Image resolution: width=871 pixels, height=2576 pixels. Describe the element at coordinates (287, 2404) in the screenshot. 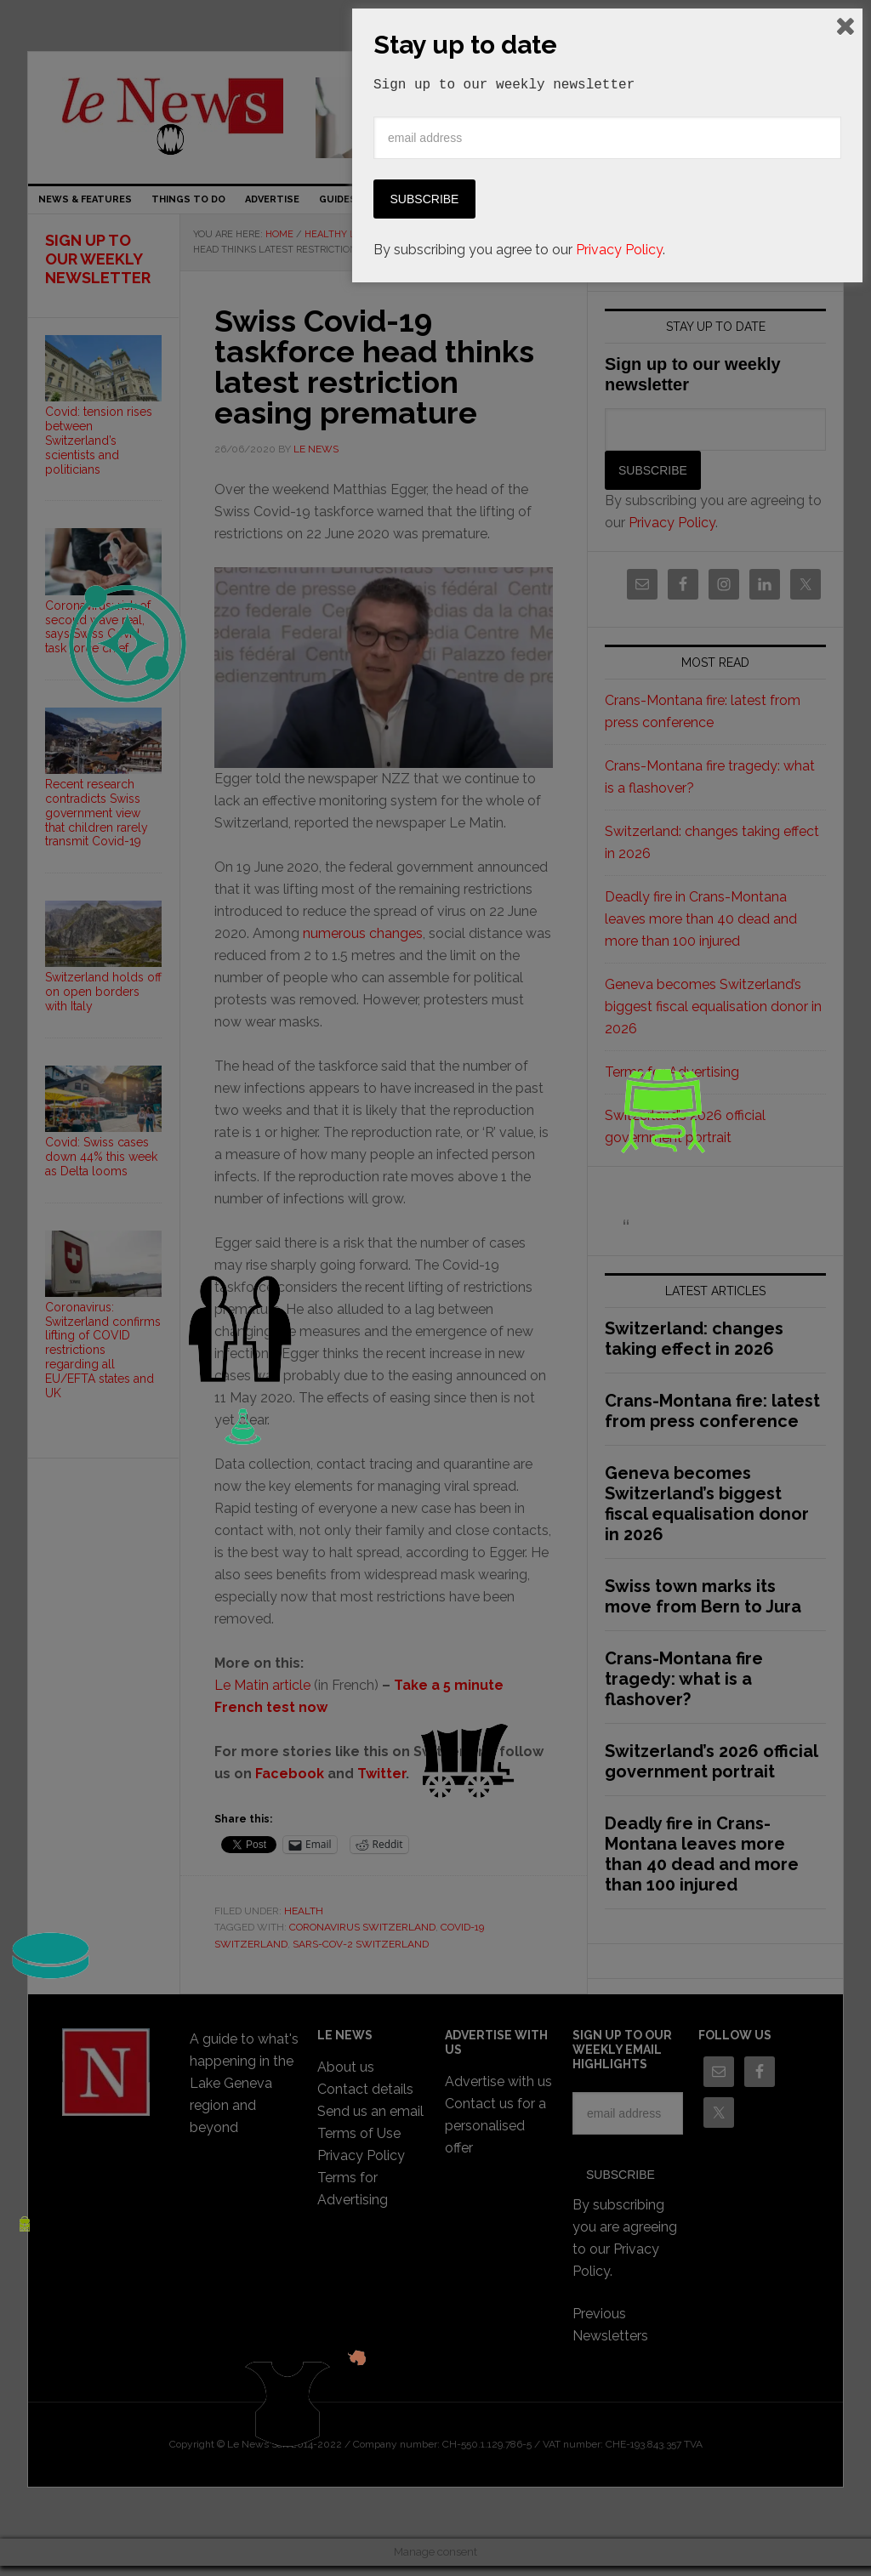

I see `equip body armor or protective vest` at that location.